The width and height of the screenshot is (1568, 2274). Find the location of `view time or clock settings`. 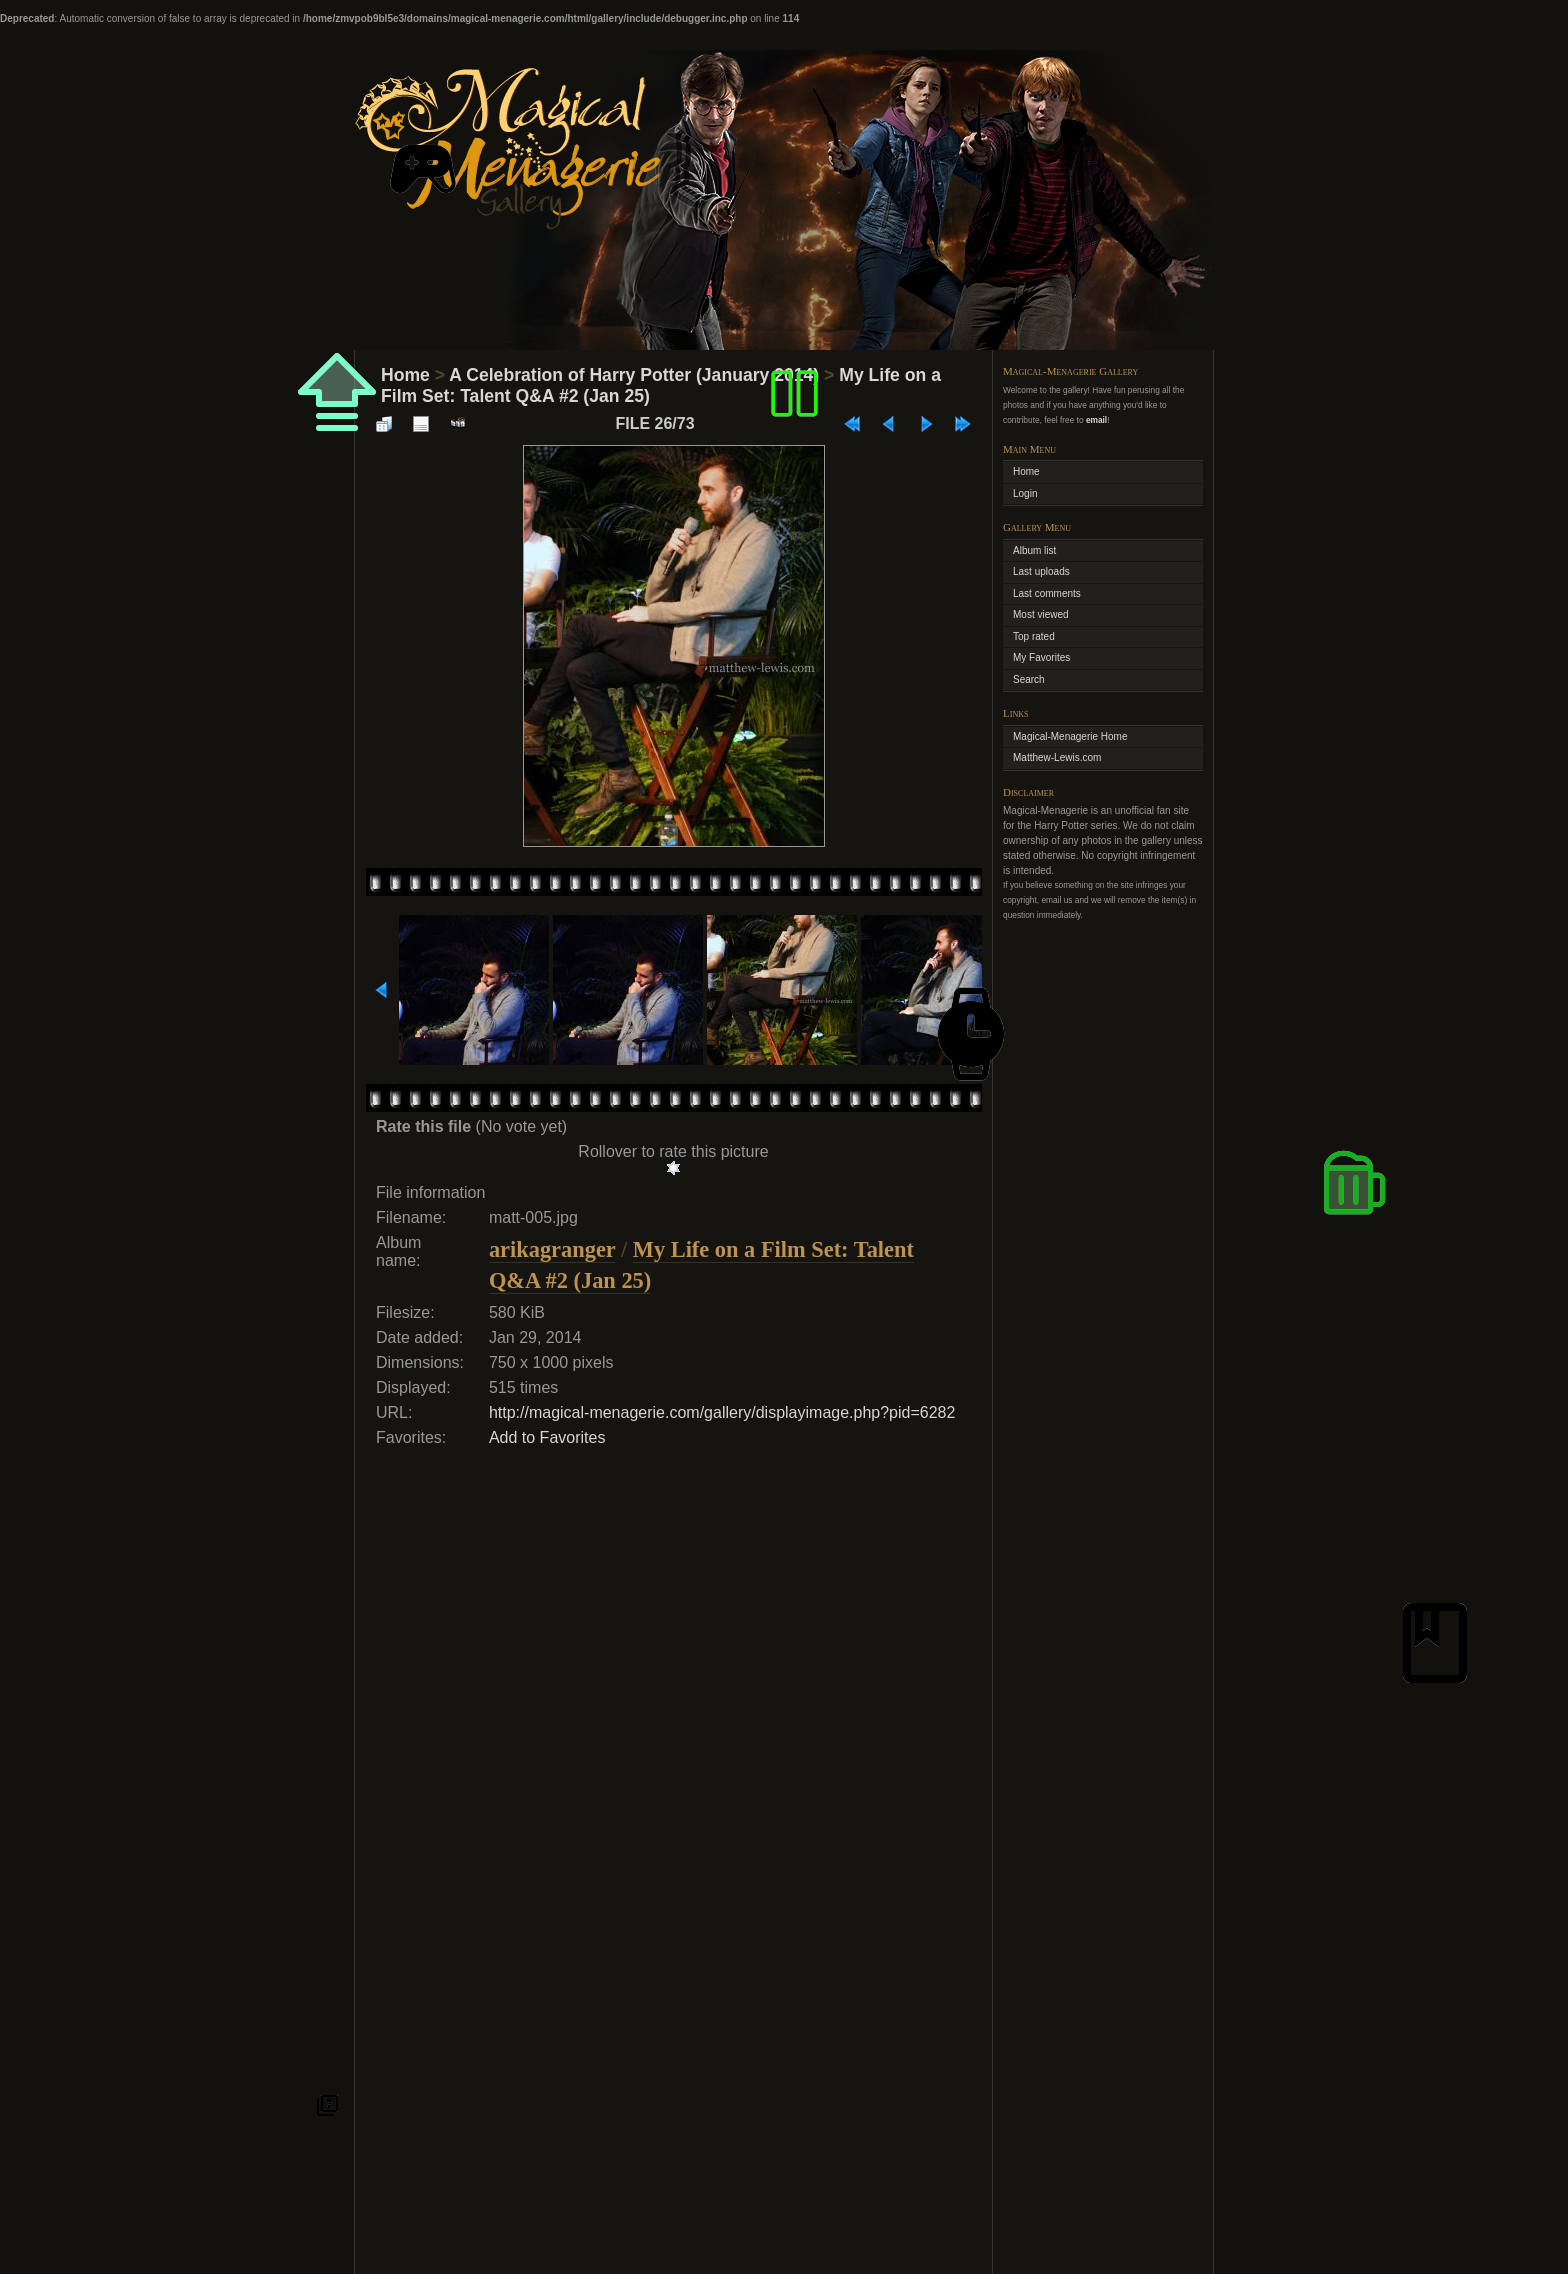

view time or clock settings is located at coordinates (971, 1034).